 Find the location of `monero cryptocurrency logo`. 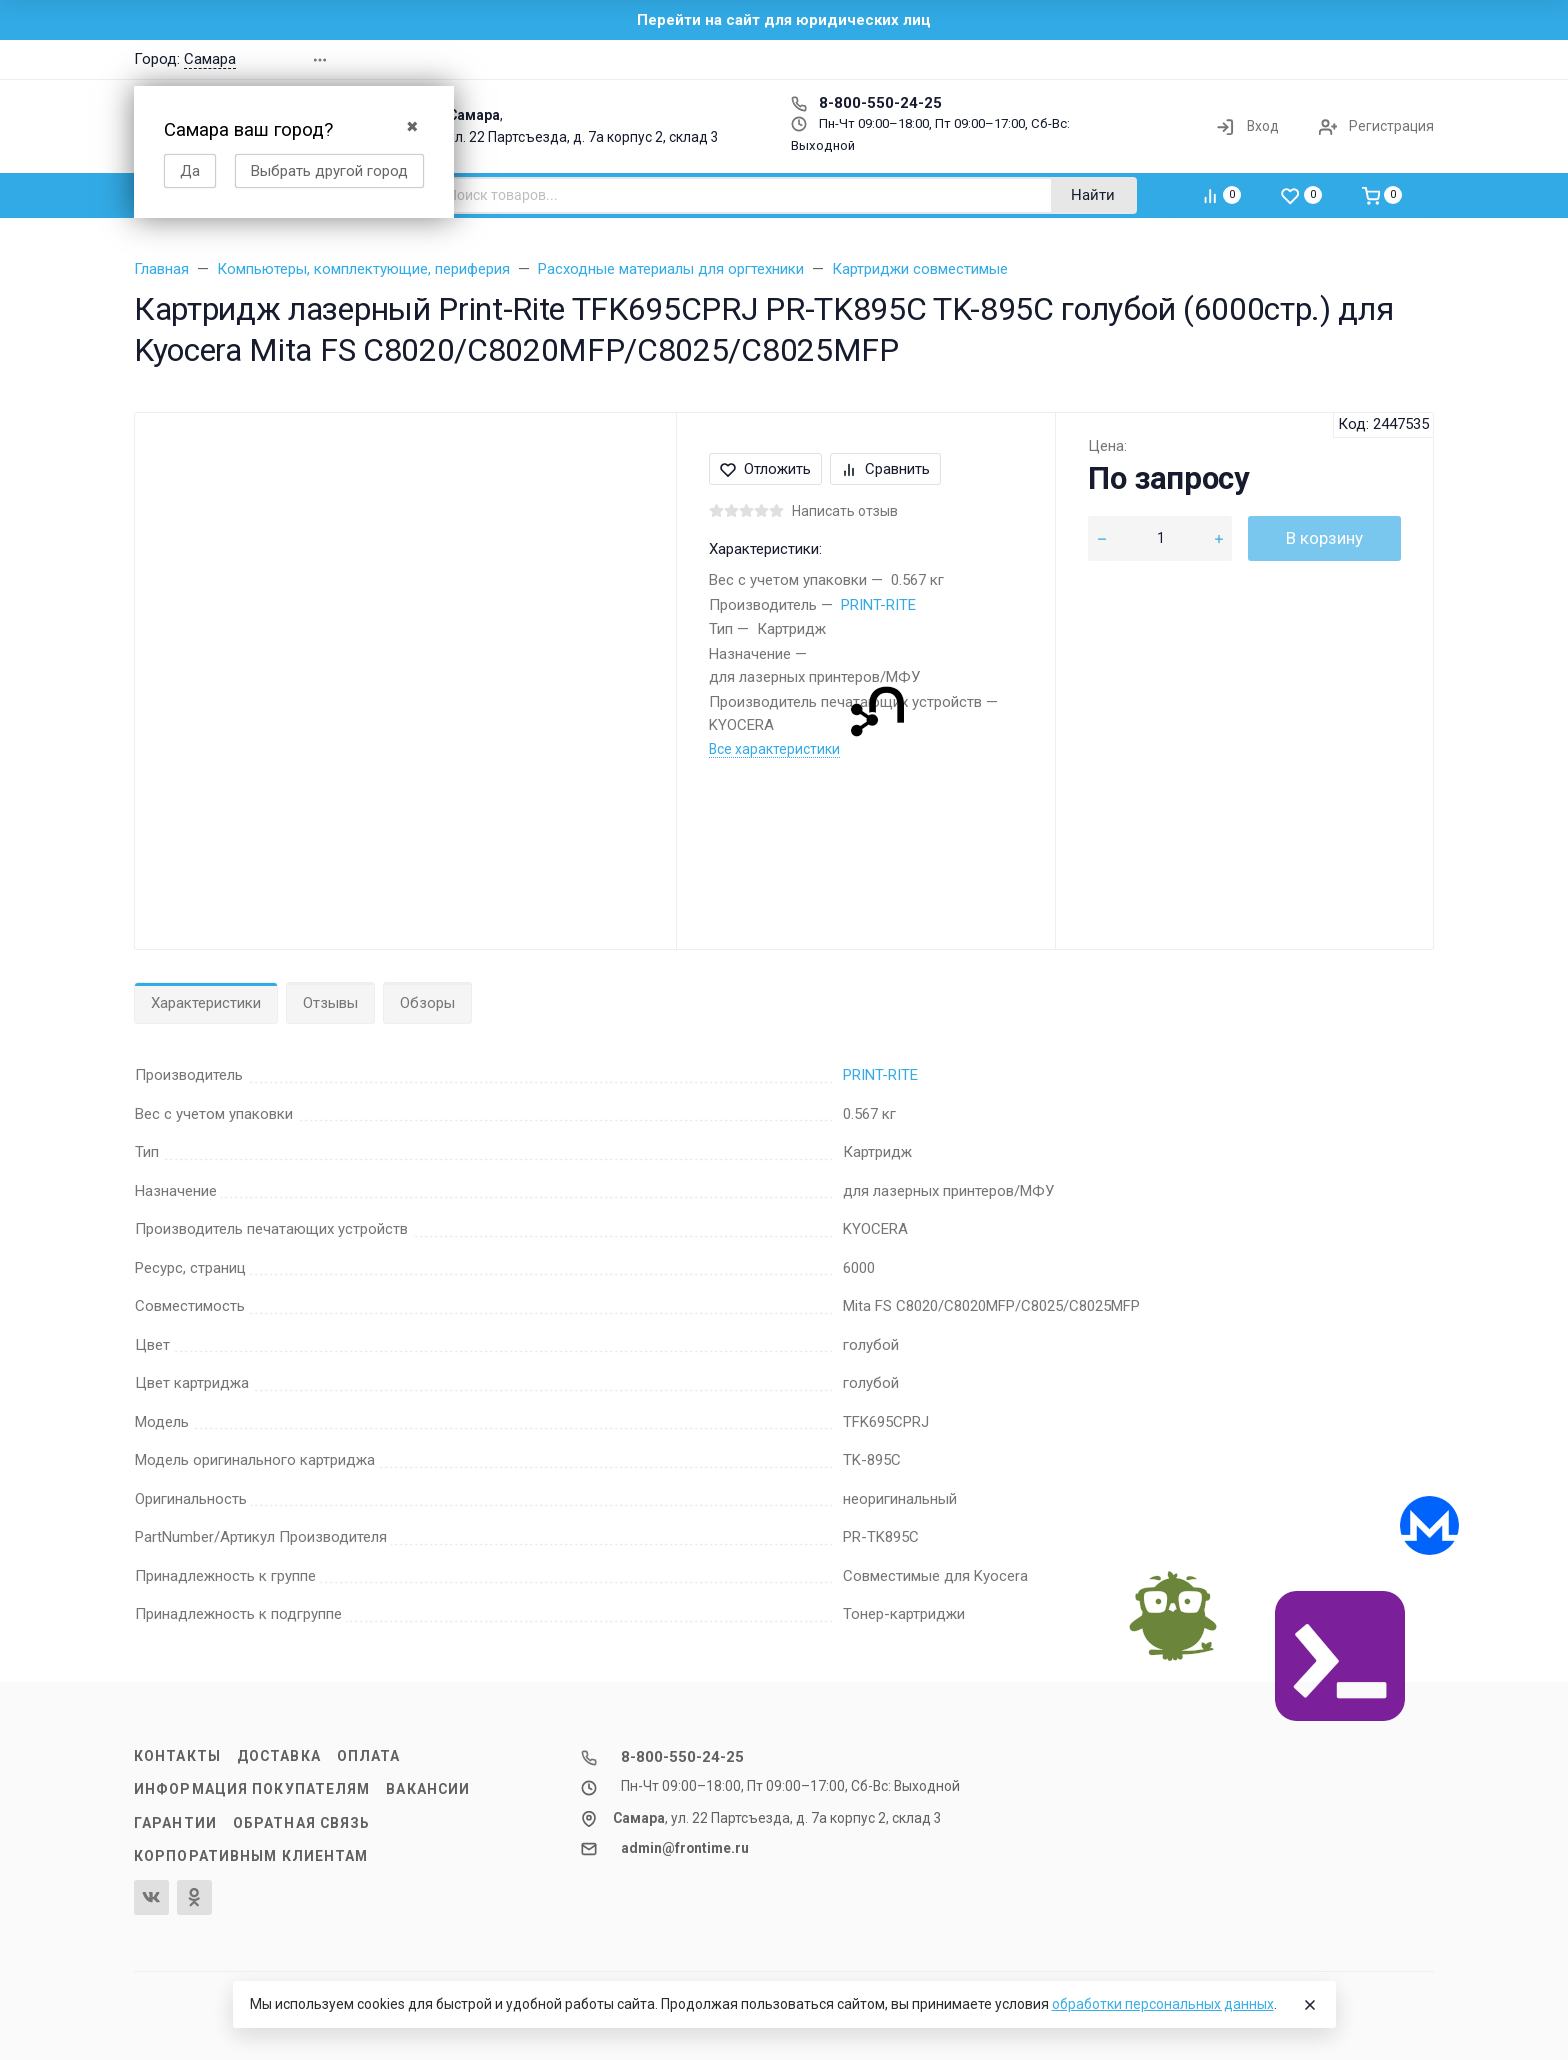

monero cryptocurrency logo is located at coordinates (1429, 1525).